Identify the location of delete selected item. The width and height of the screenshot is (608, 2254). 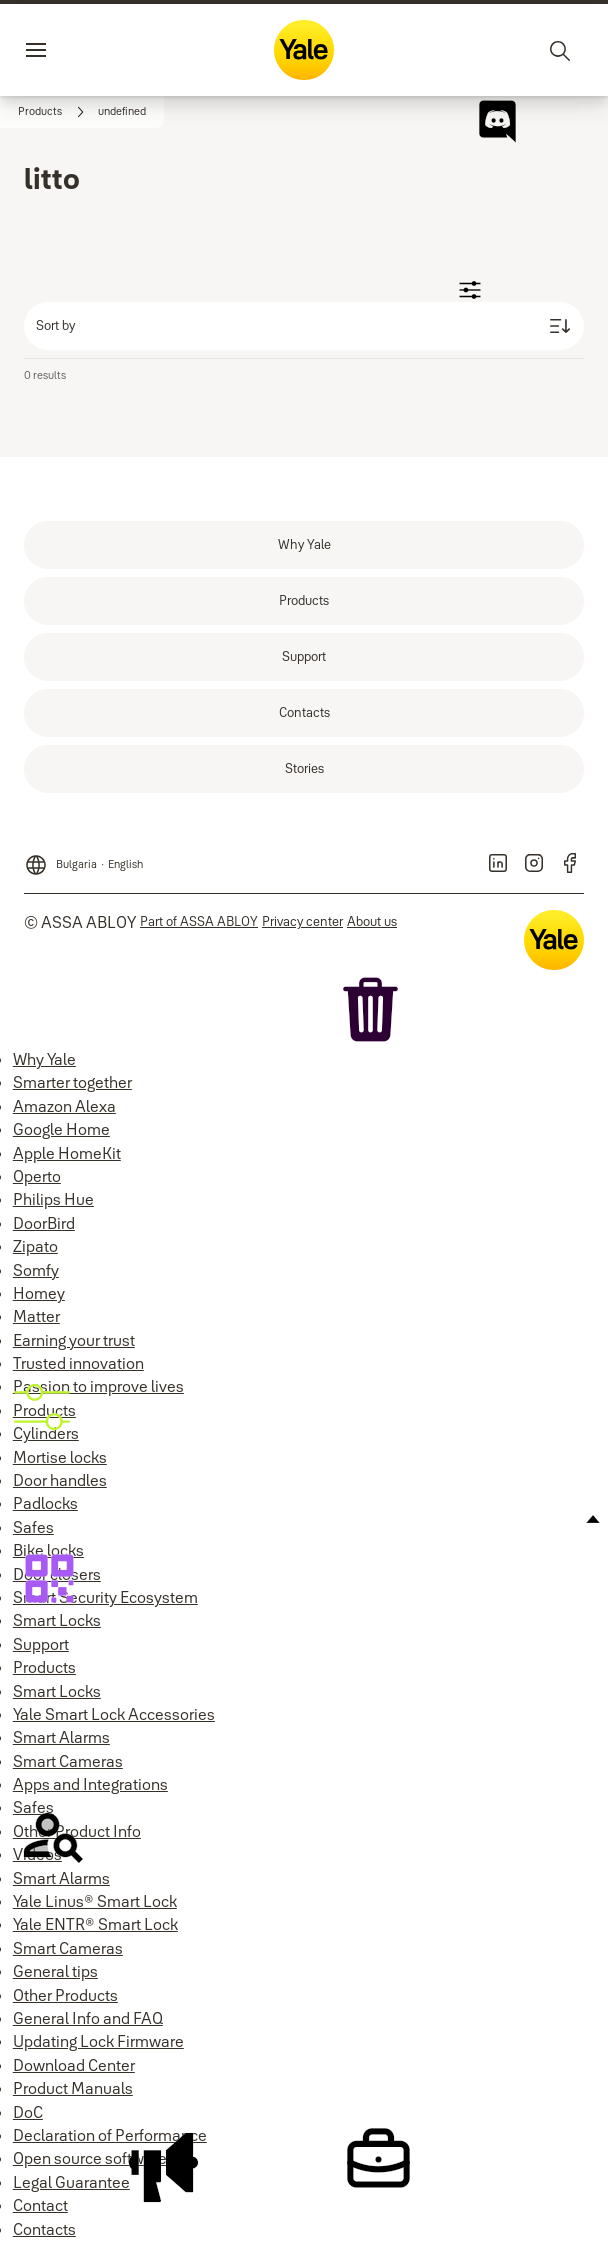
(370, 1009).